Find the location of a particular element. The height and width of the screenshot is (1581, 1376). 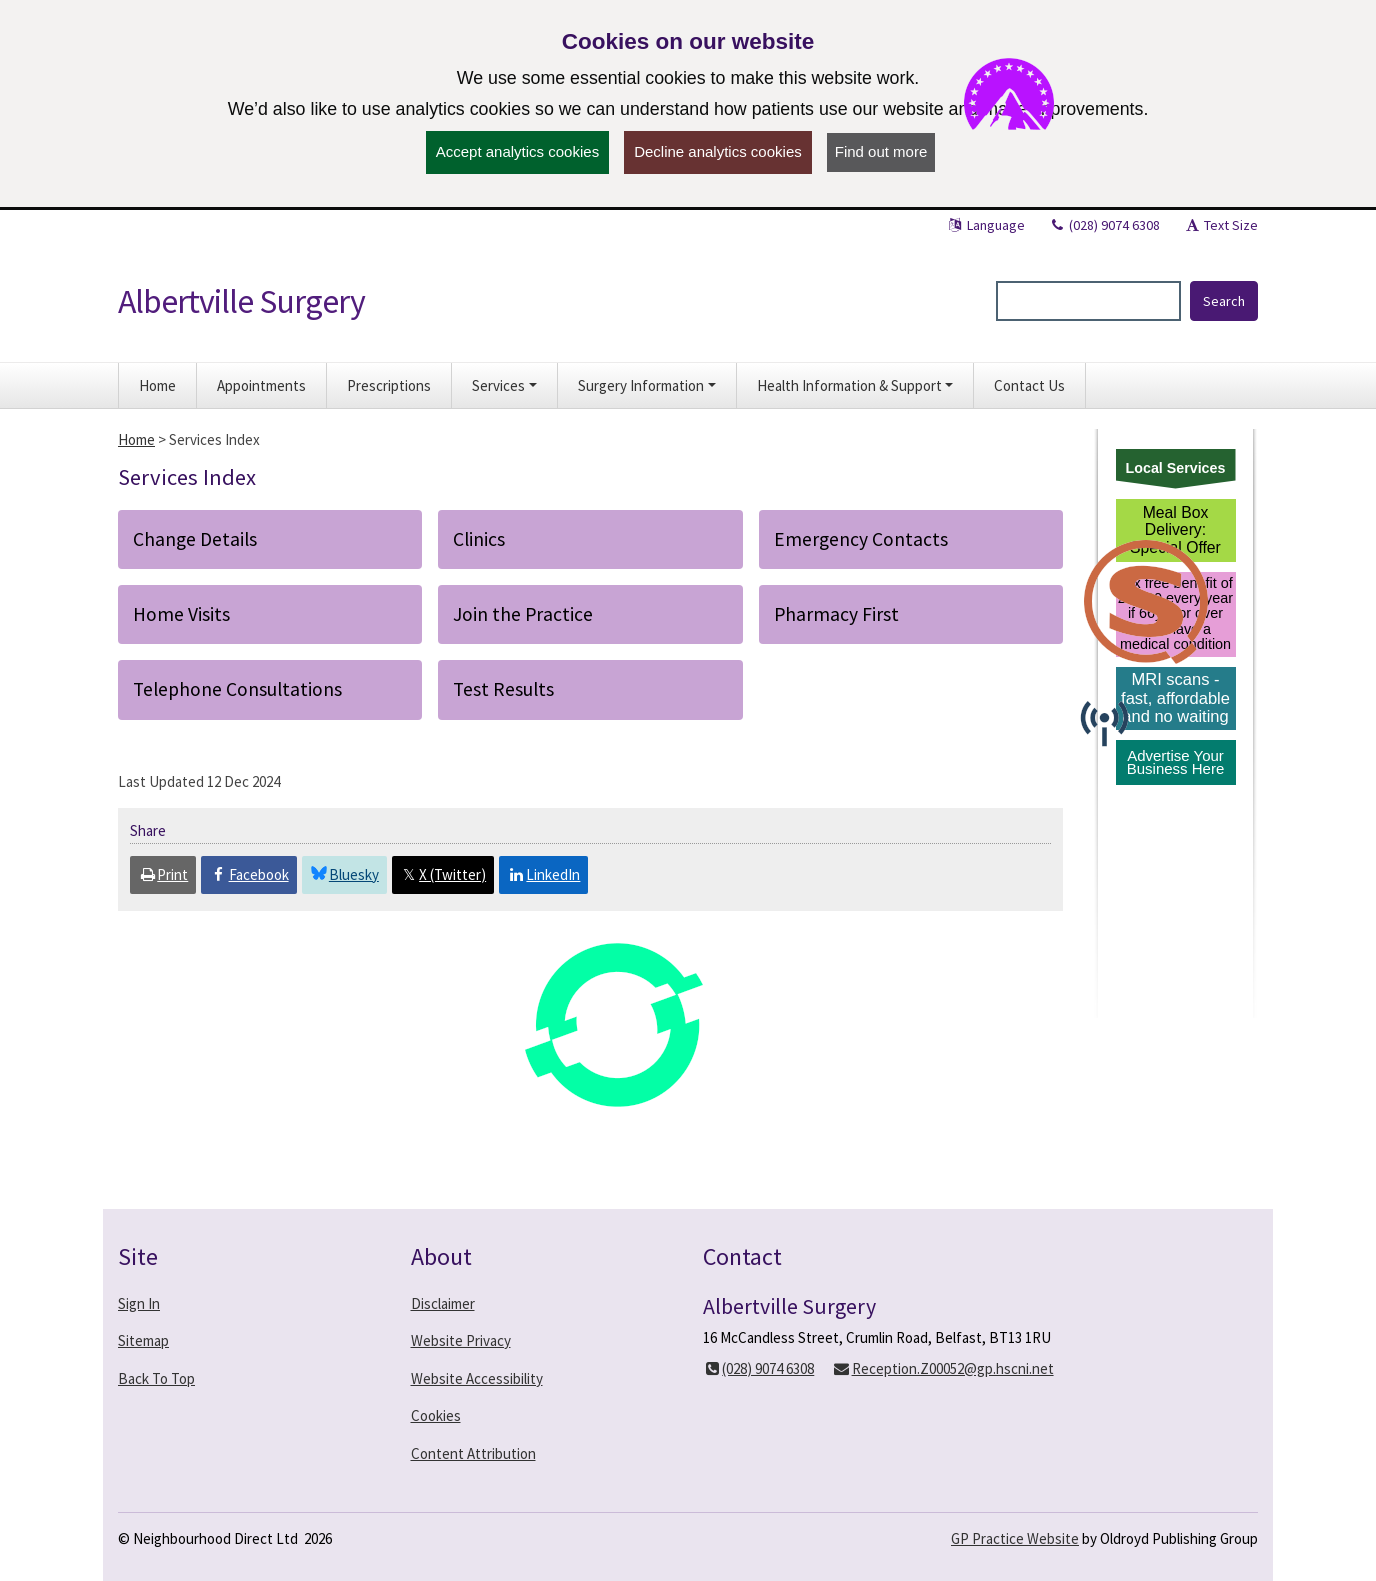

open the Paramount+ streaming app is located at coordinates (1009, 94).